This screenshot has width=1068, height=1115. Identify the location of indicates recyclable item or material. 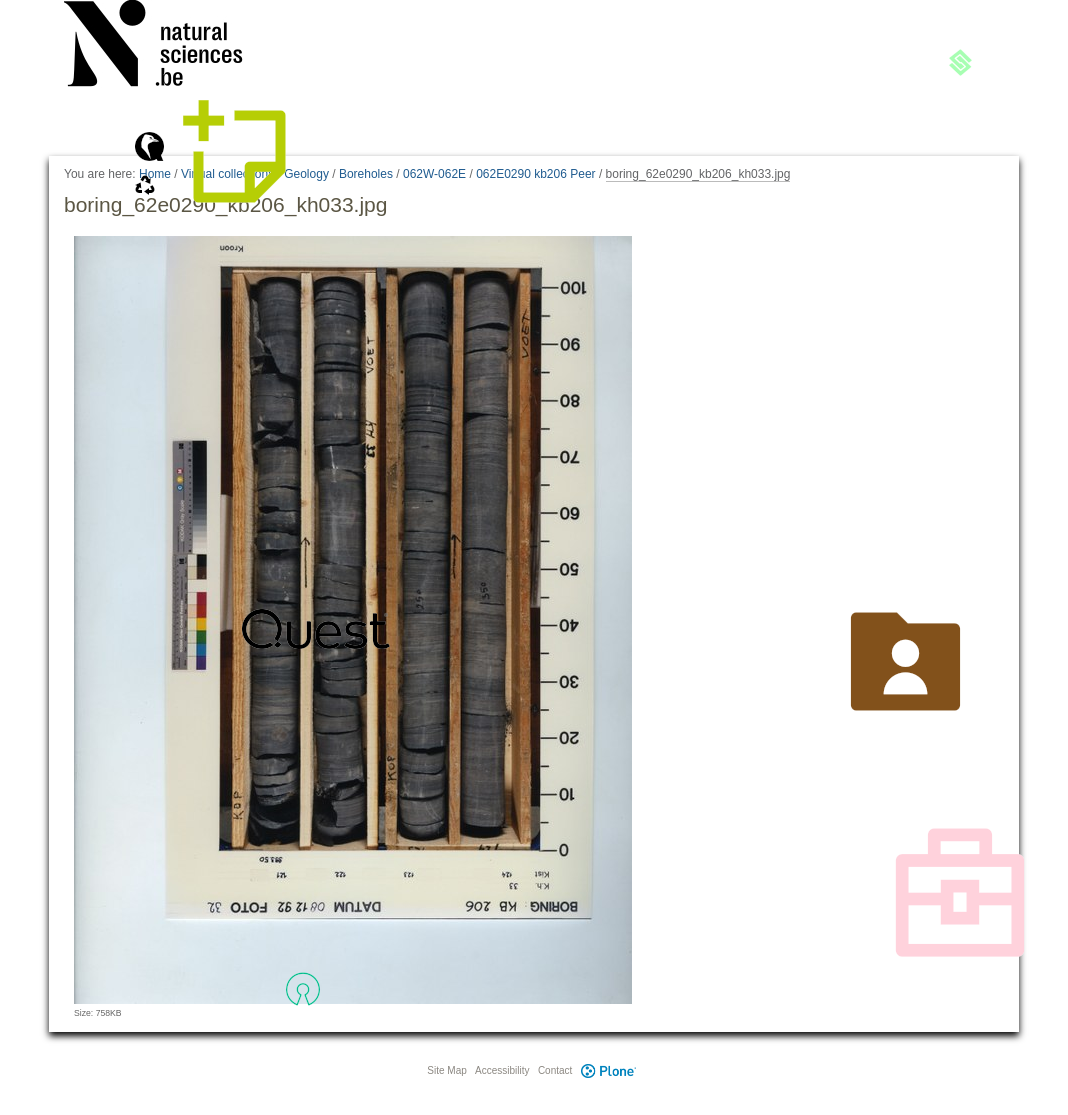
(145, 185).